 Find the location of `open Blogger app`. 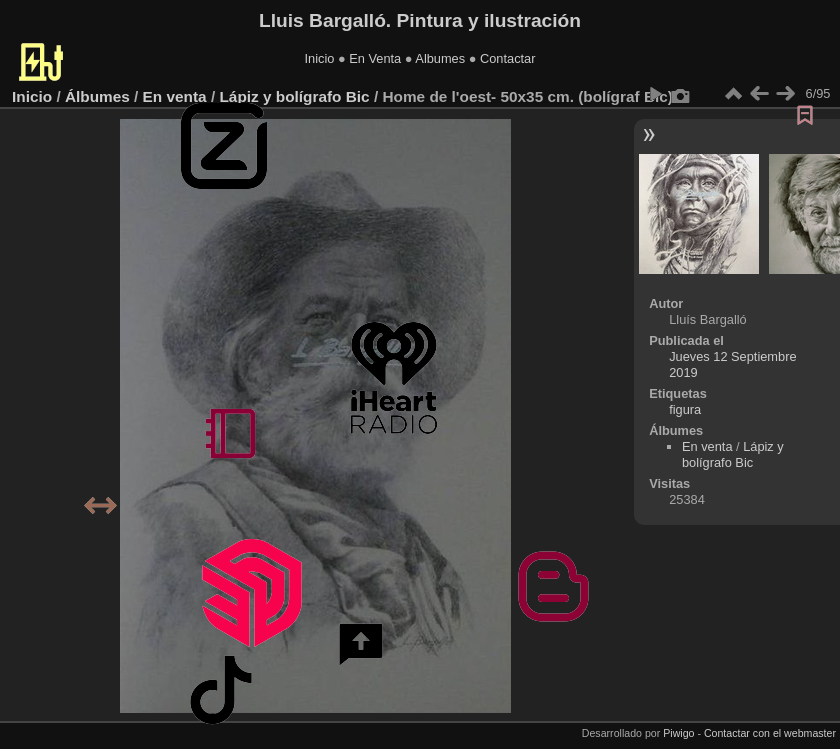

open Blogger app is located at coordinates (553, 586).